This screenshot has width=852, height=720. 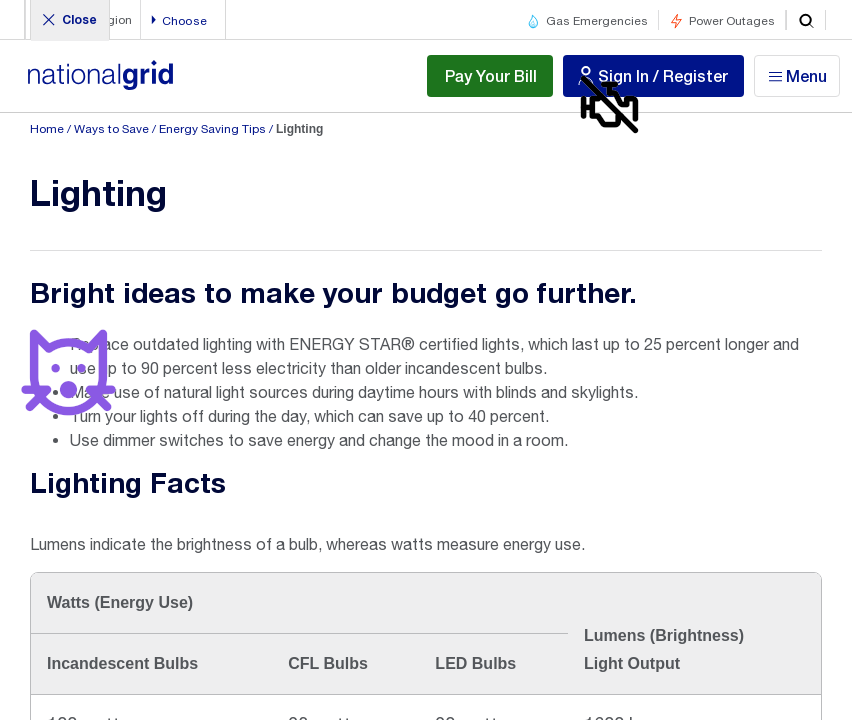 I want to click on view pet or animal-related content, so click(x=68, y=372).